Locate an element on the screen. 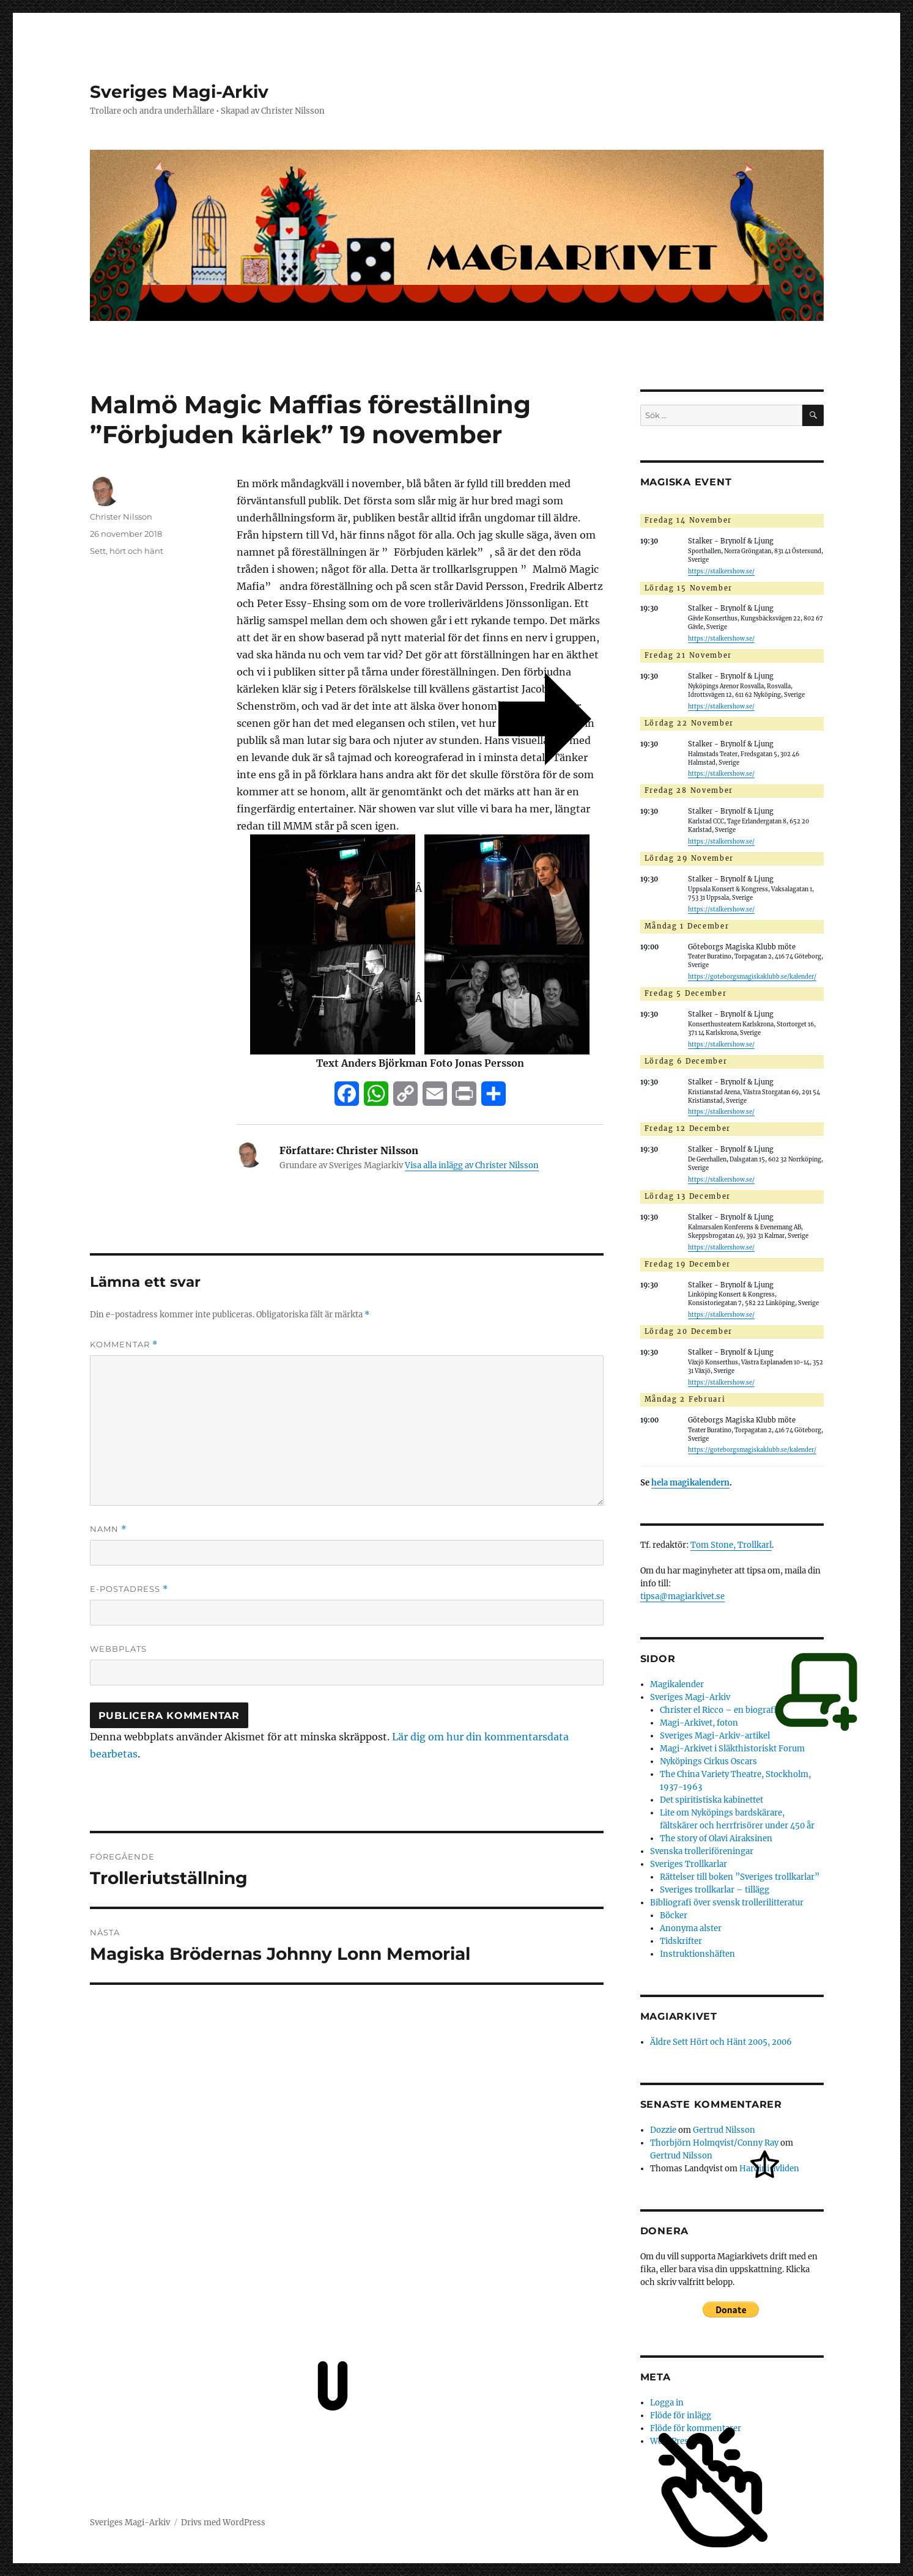 The image size is (913, 2576). create a new script or document is located at coordinates (816, 1690).